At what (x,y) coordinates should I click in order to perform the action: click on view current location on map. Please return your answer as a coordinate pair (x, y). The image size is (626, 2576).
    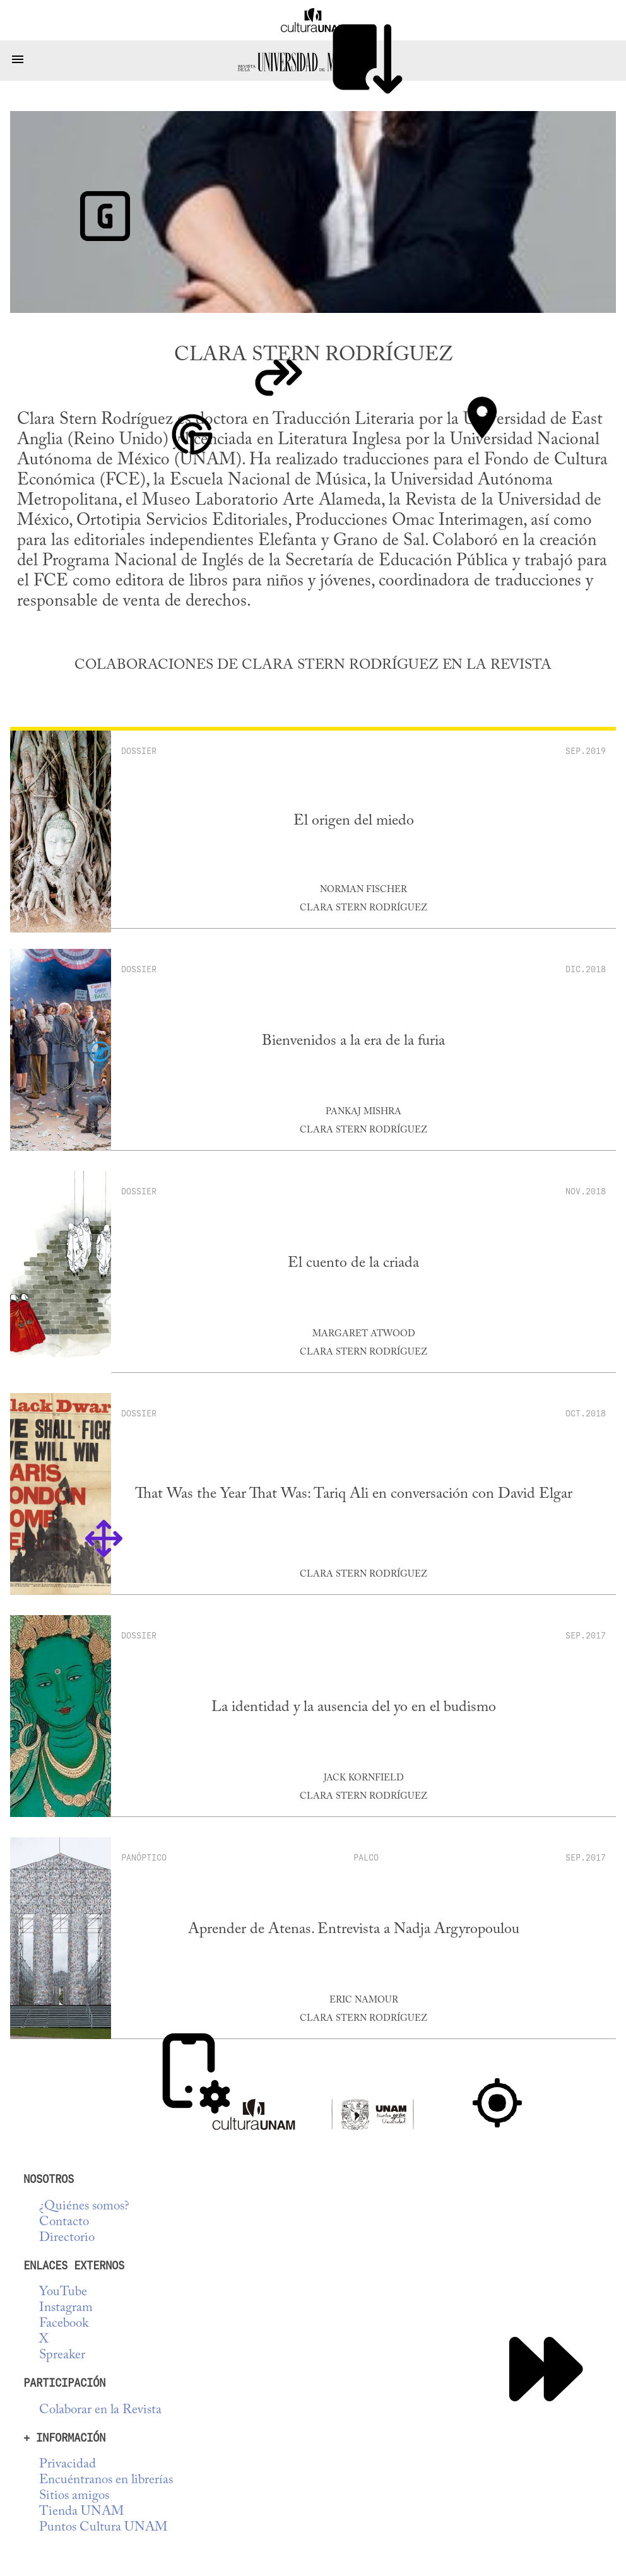
    Looking at the image, I should click on (482, 418).